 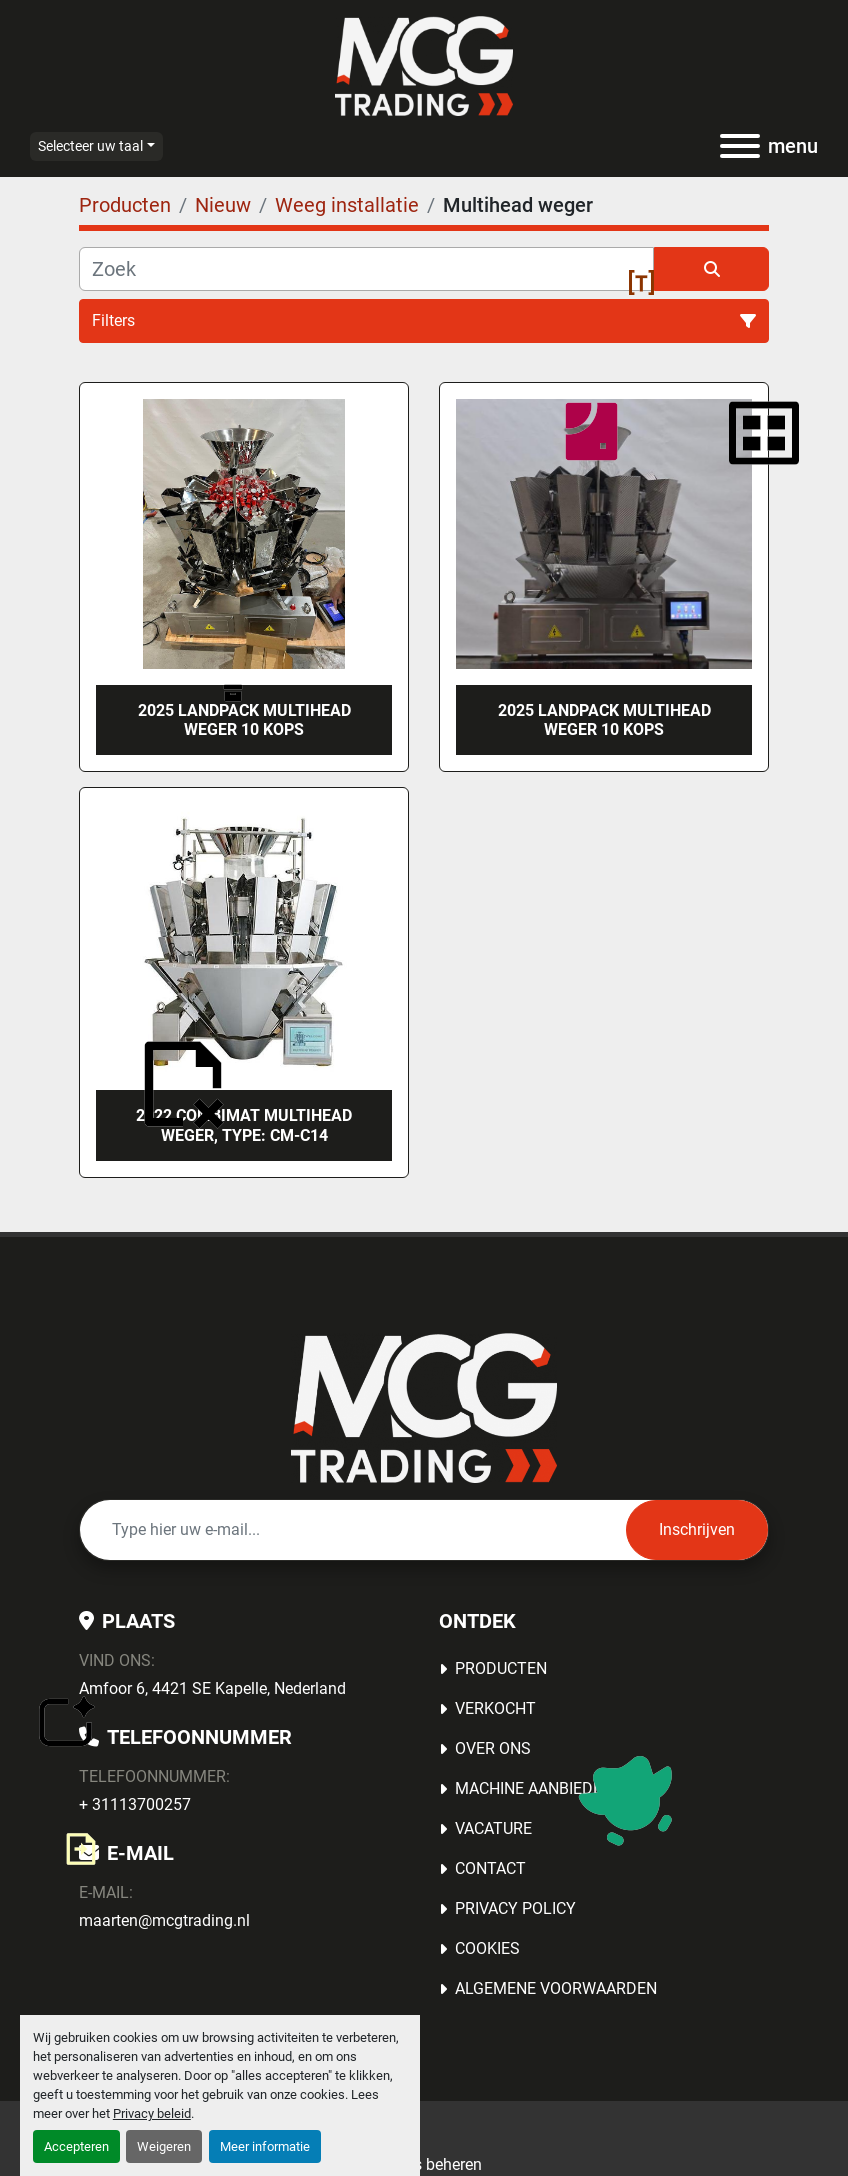 What do you see at coordinates (625, 1801) in the screenshot?
I see `open the duolingo language learning app` at bounding box center [625, 1801].